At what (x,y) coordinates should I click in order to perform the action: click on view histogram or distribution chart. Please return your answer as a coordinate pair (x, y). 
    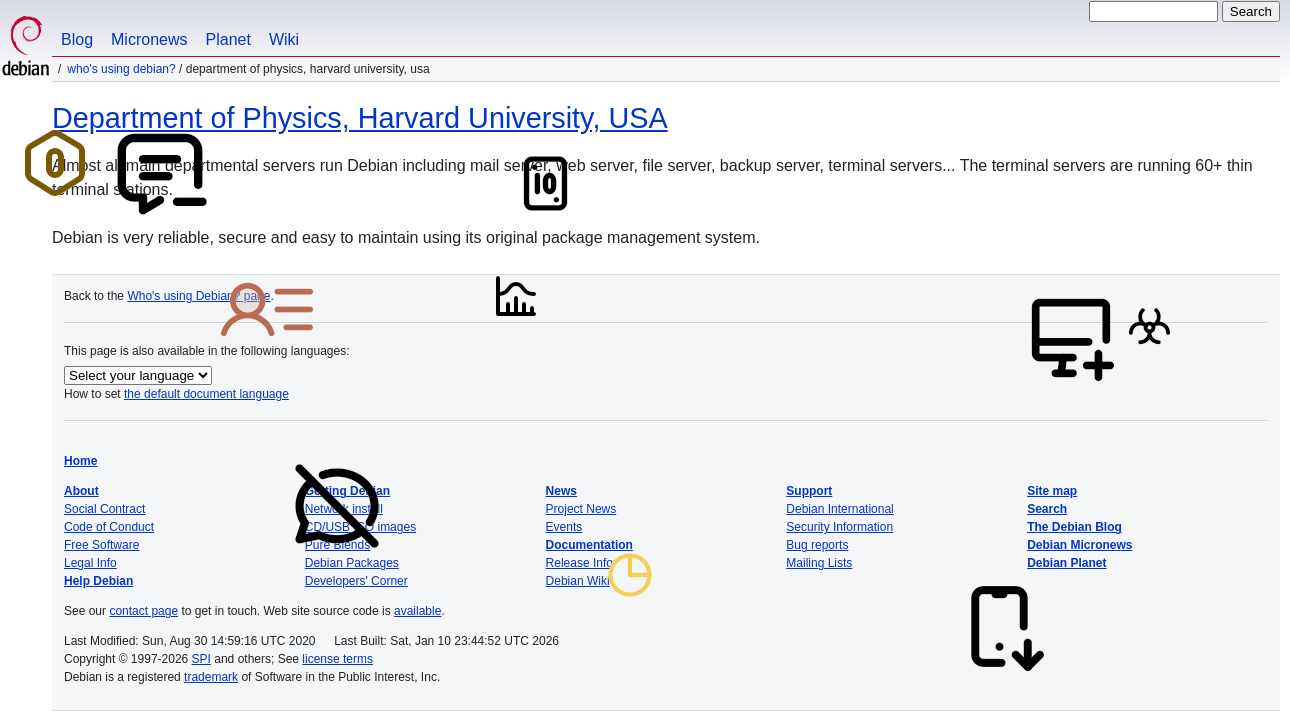
    Looking at the image, I should click on (516, 296).